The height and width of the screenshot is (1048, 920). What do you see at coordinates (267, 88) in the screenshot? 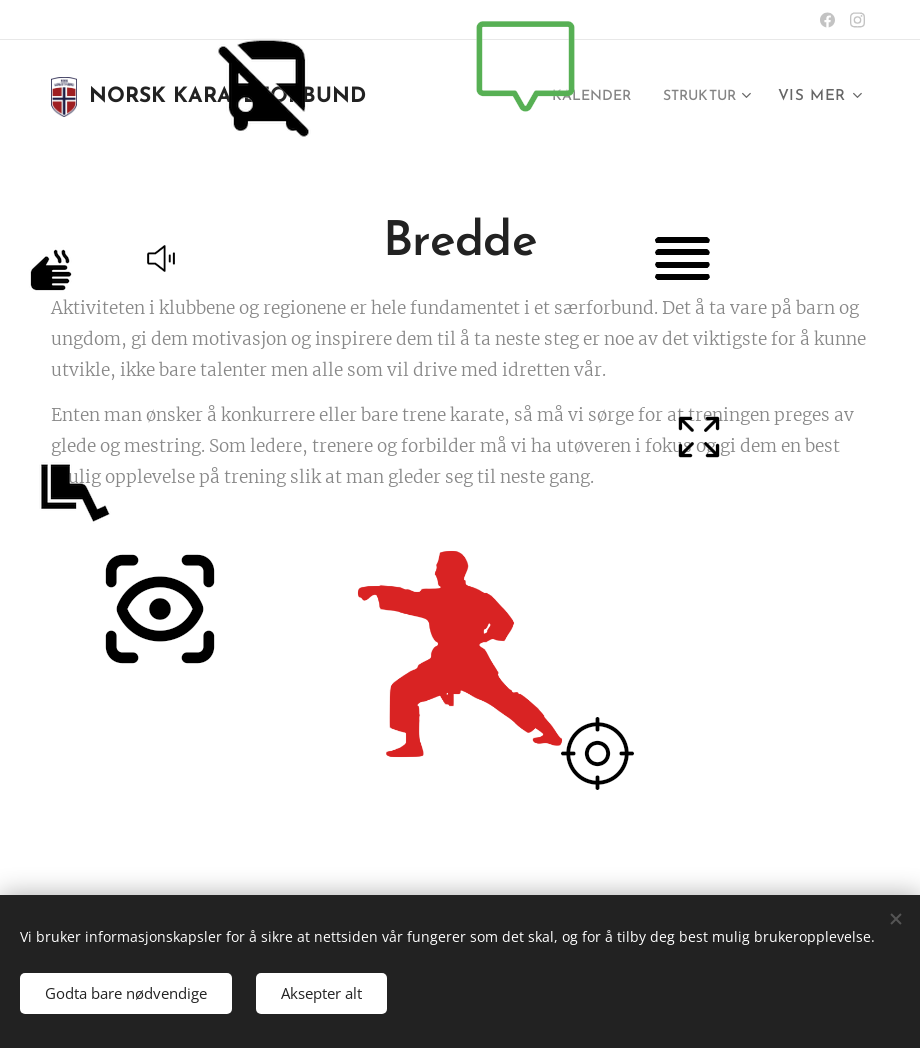
I see `no bus transfer available at this stop` at bounding box center [267, 88].